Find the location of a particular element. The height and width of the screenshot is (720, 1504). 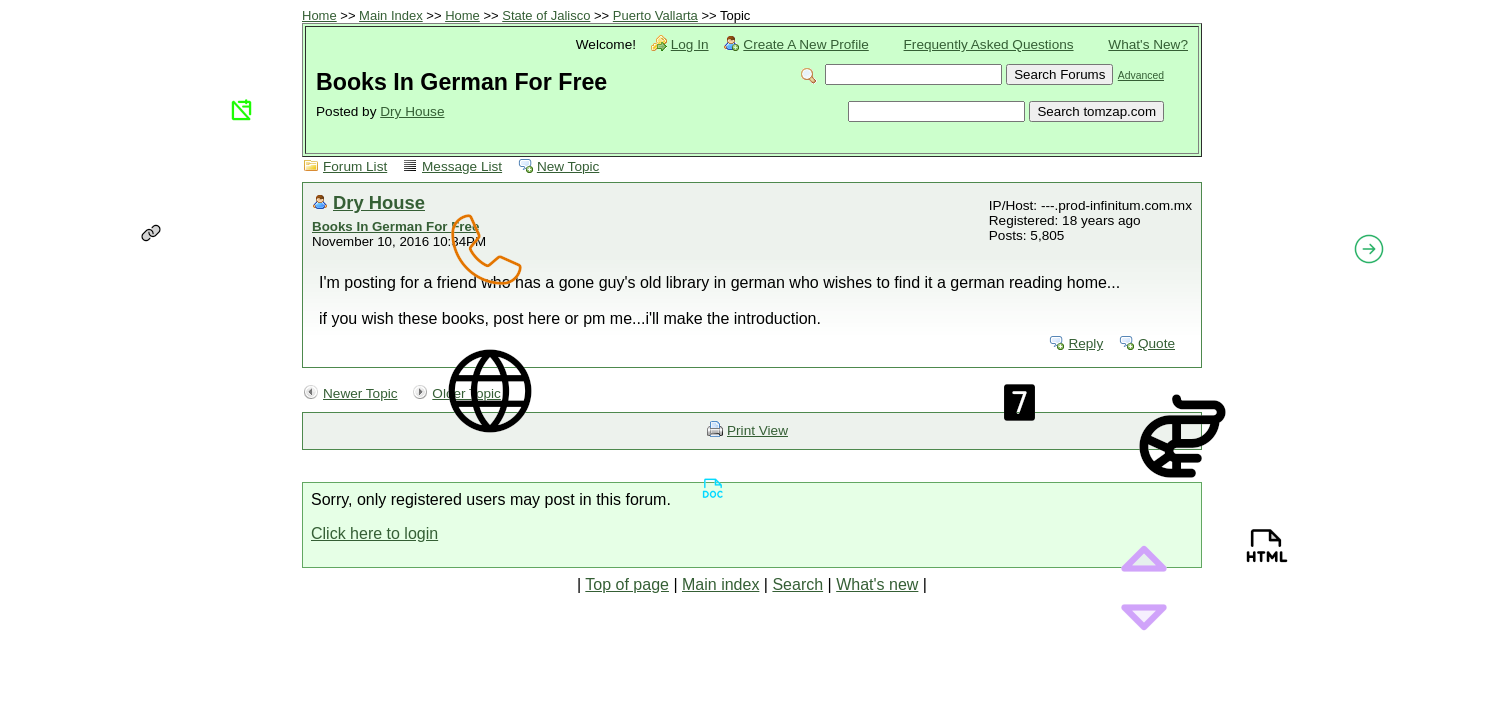

indicates the number seven in a sequence or list is located at coordinates (1019, 402).